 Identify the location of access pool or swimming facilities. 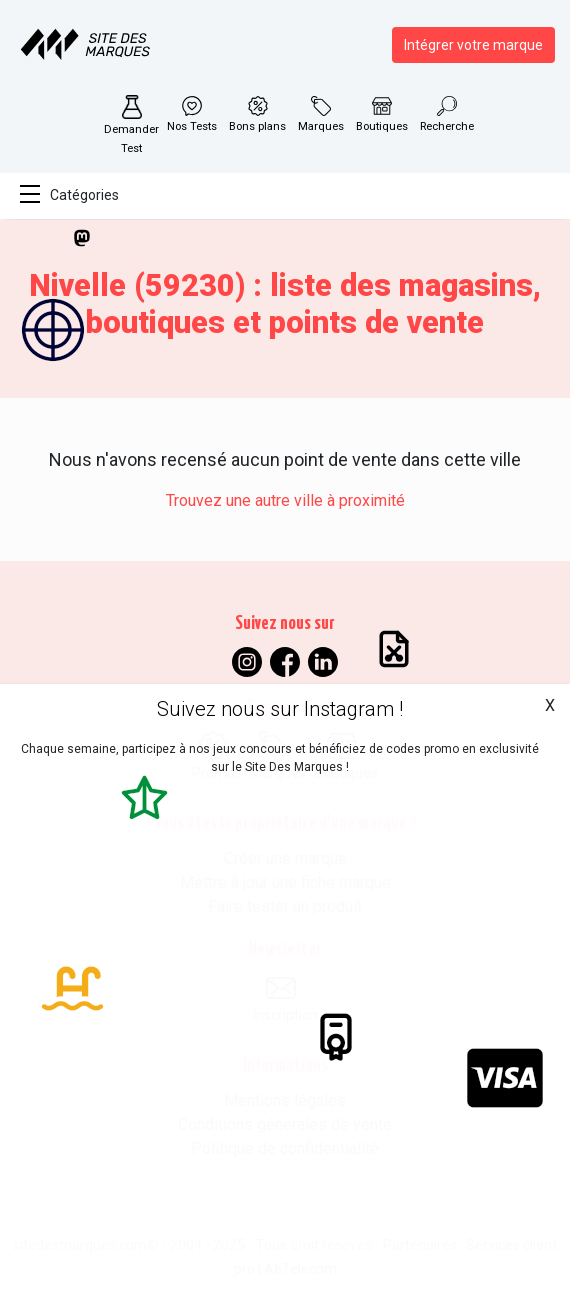
(72, 988).